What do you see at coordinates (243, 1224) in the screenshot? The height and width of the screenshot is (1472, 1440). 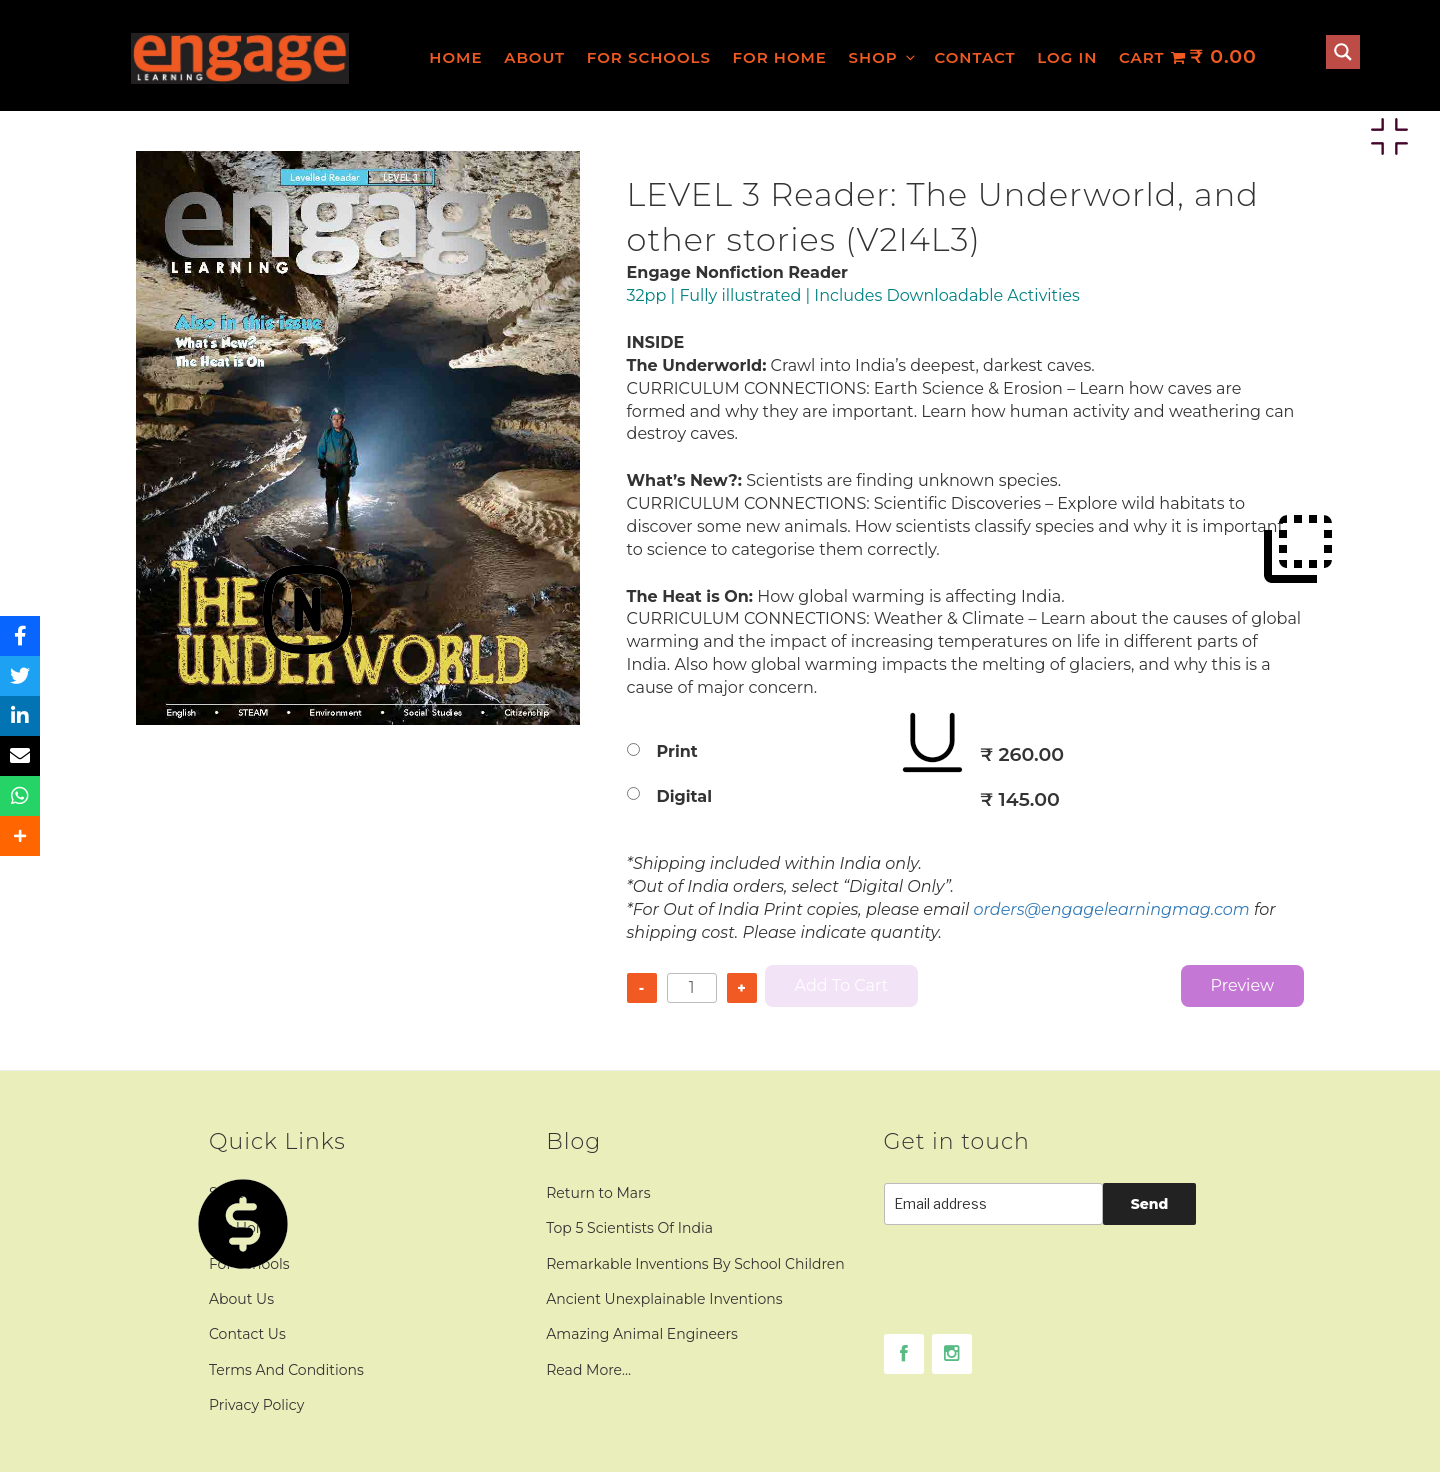 I see `view account balance or financial summary` at bounding box center [243, 1224].